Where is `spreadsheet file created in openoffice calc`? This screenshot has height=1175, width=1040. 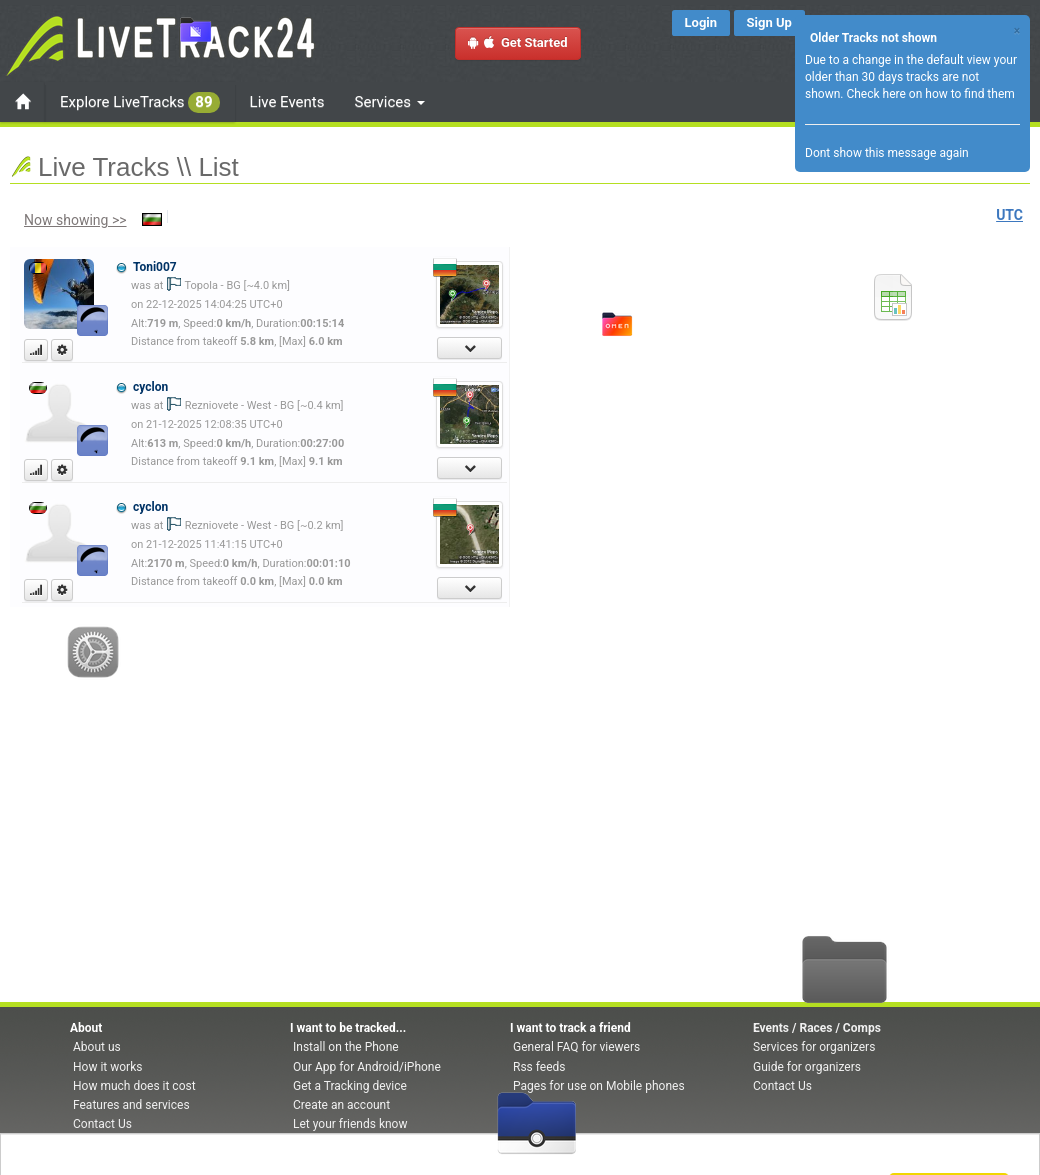 spreadsheet file created in openoffice calc is located at coordinates (893, 297).